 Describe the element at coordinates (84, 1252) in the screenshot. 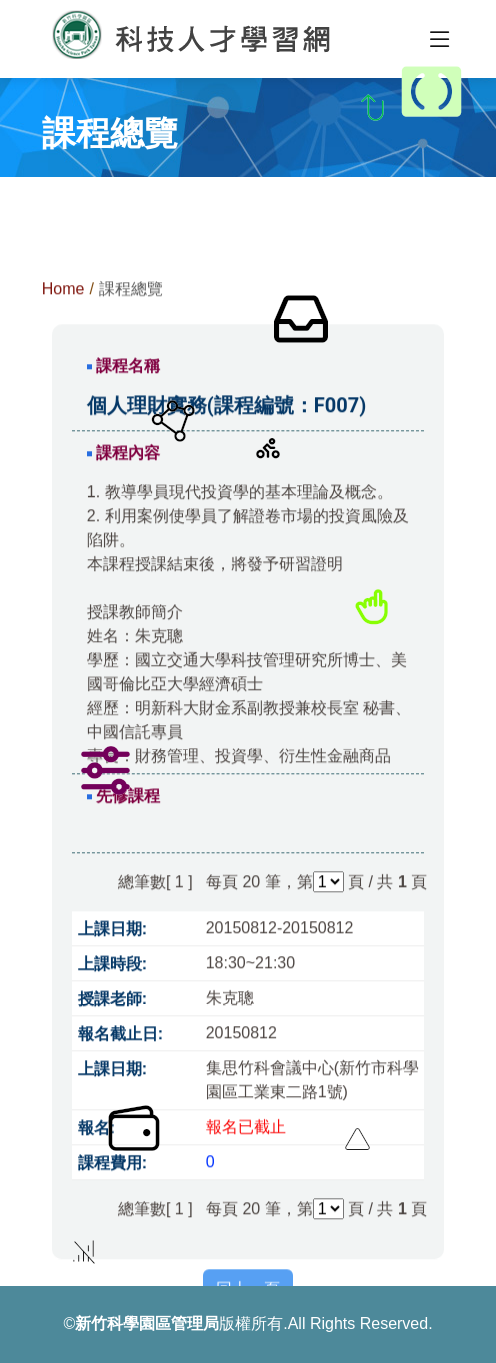

I see `no cellular signal available` at that location.